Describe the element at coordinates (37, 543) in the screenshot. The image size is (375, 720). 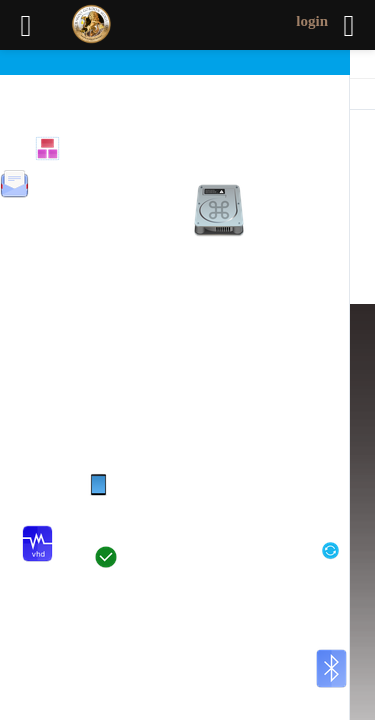
I see `virtualbox virtual hard disk file` at that location.